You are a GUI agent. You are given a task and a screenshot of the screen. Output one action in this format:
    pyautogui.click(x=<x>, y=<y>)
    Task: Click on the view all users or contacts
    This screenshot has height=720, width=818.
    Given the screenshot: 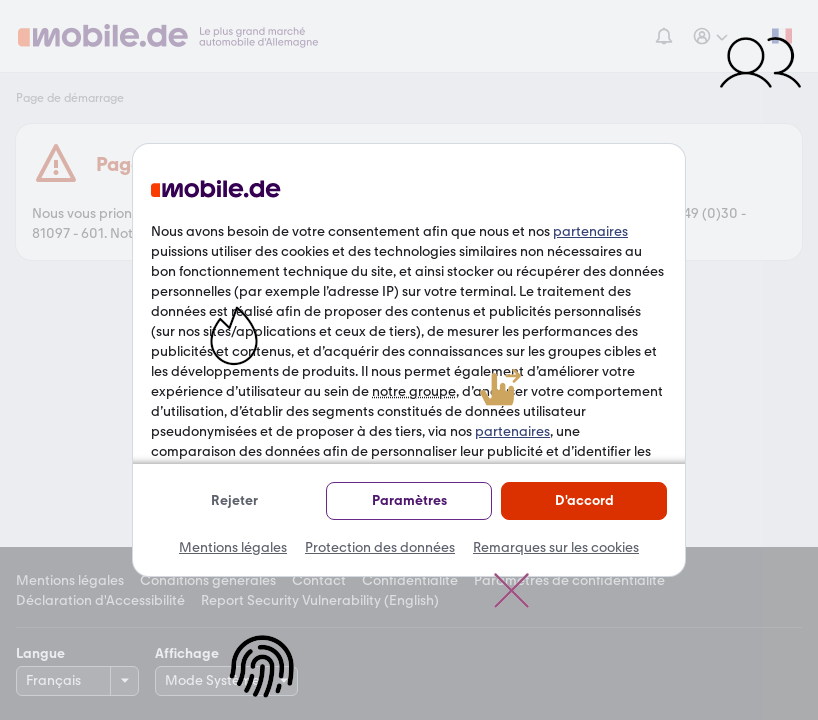 What is the action you would take?
    pyautogui.click(x=760, y=62)
    